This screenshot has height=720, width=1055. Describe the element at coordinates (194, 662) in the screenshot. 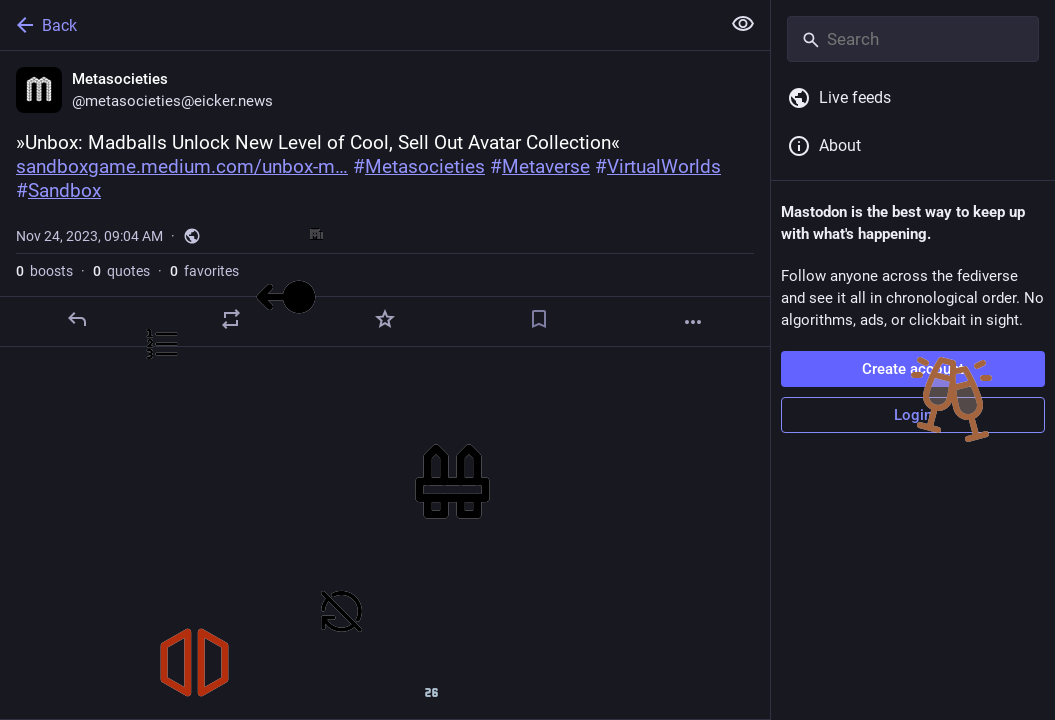

I see `MetaBrainz logo` at that location.